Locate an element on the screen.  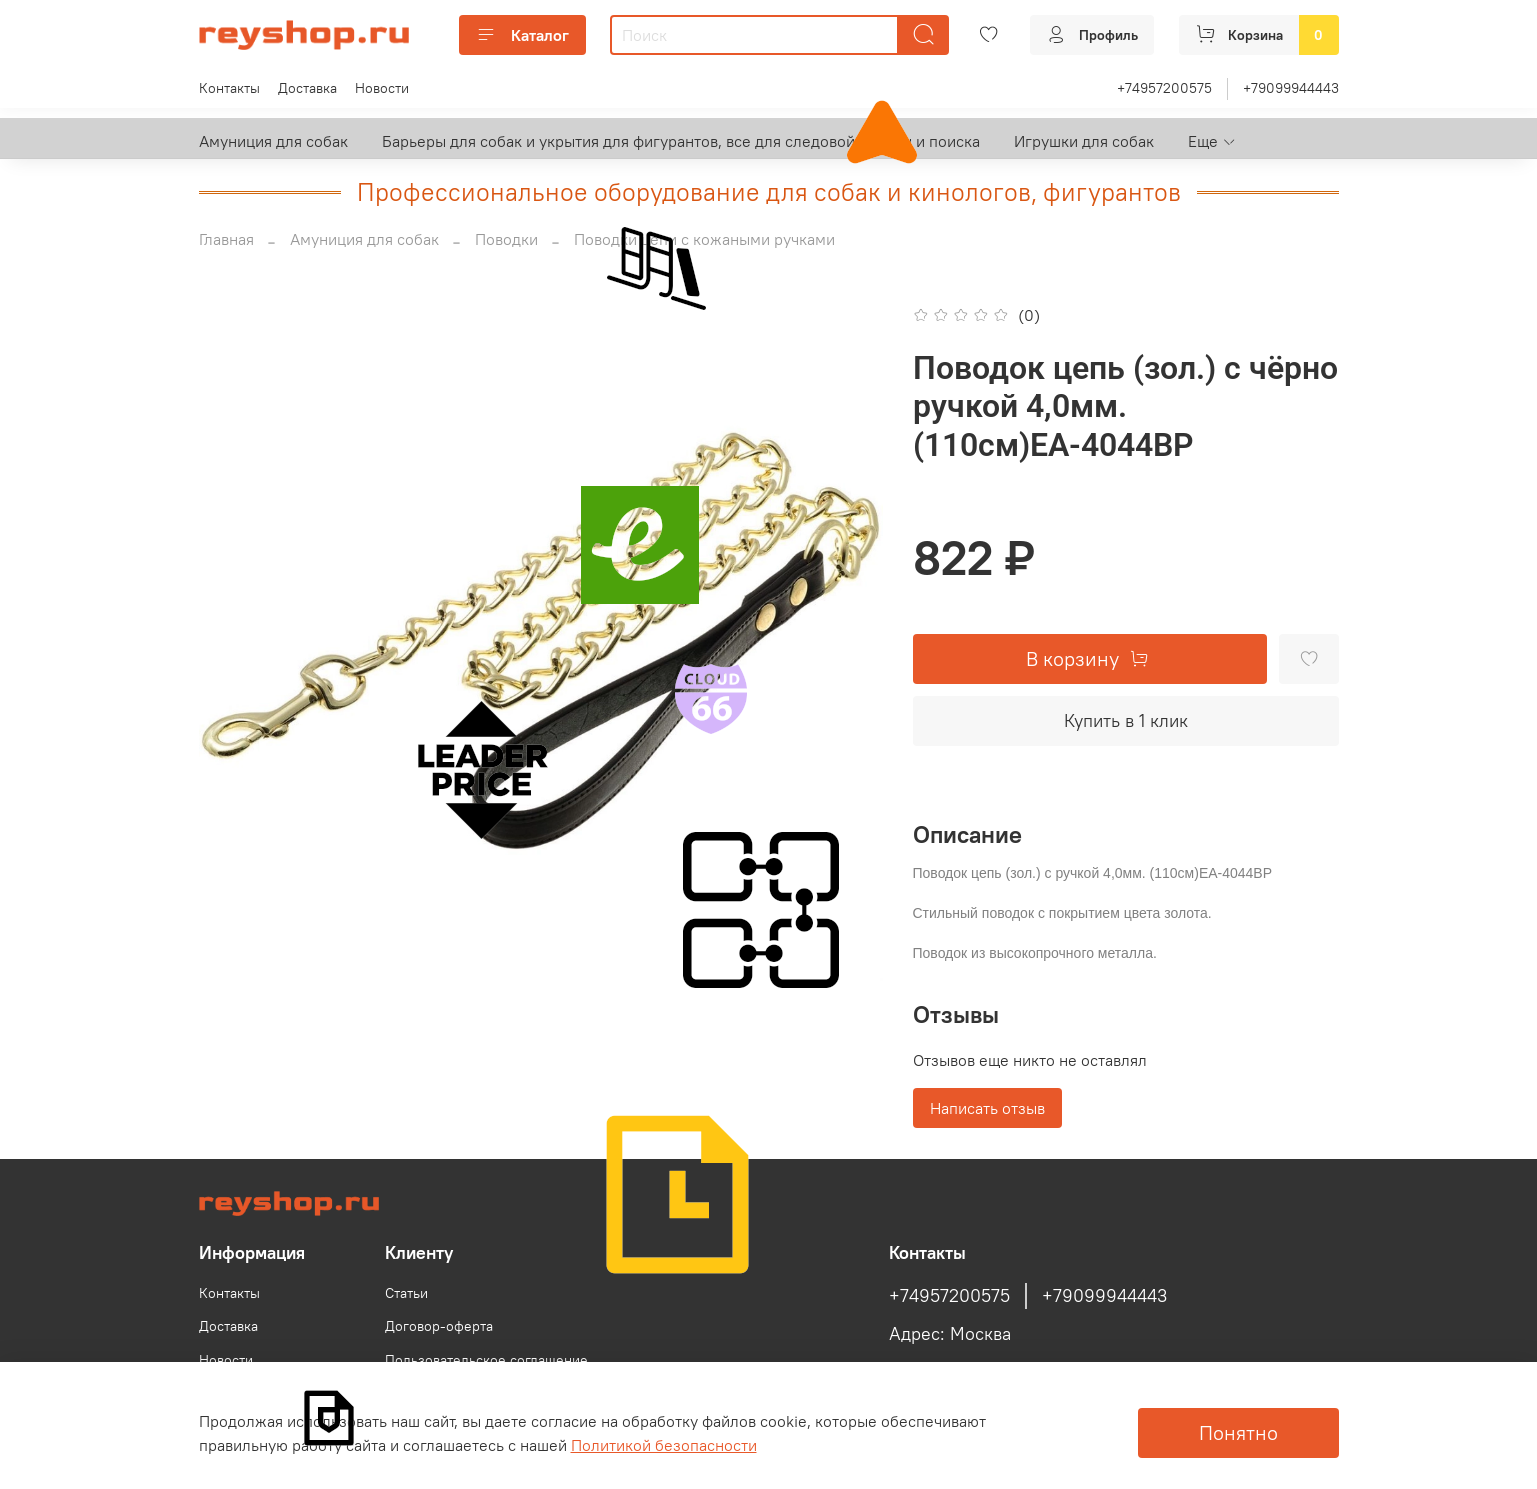
leader price brand logo is located at coordinates (483, 770).